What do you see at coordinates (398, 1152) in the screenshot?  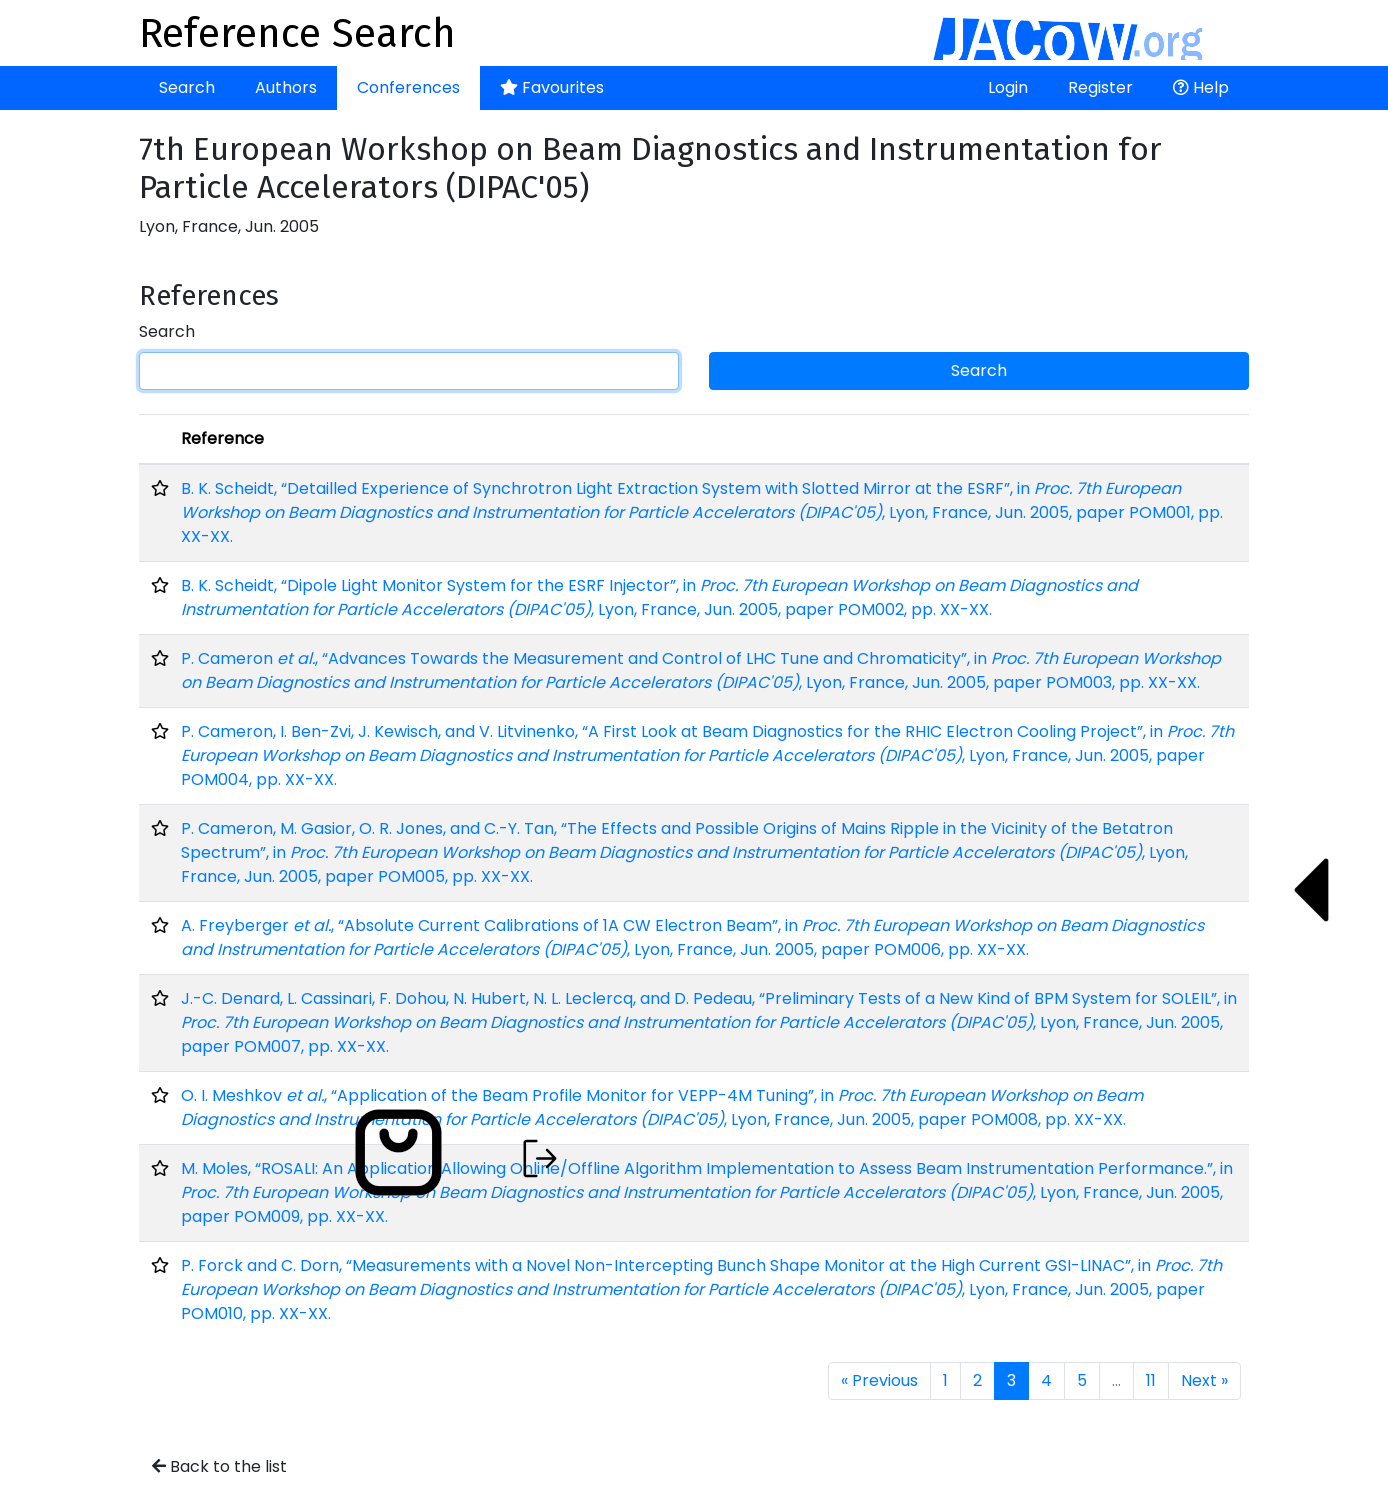 I see `open huawei appgallery store` at bounding box center [398, 1152].